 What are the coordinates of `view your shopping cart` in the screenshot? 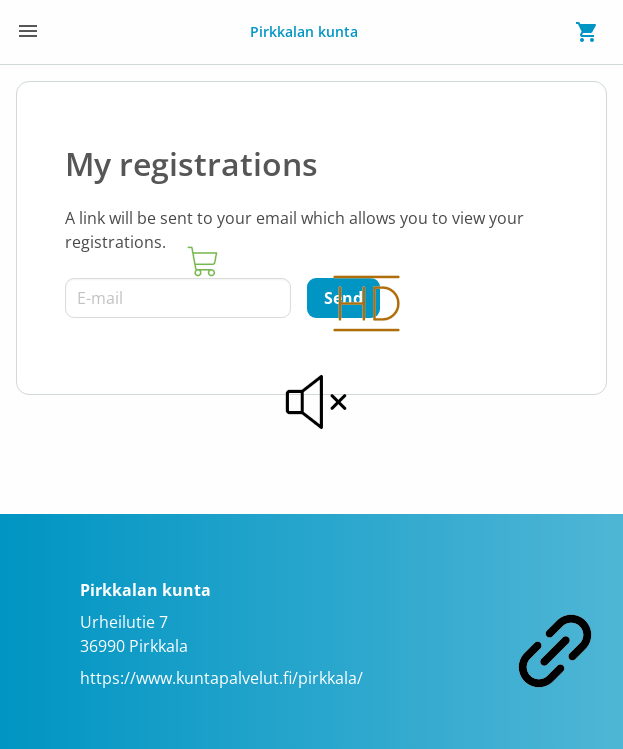 It's located at (203, 262).